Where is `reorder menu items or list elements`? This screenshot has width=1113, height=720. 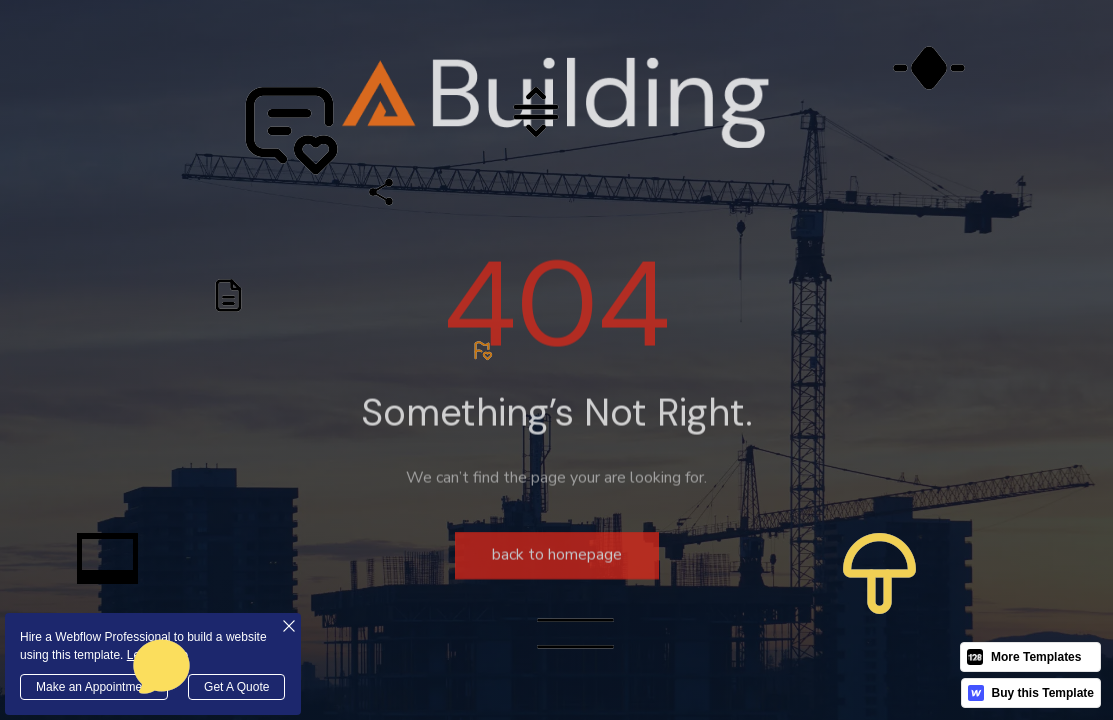 reorder menu items or list elements is located at coordinates (536, 112).